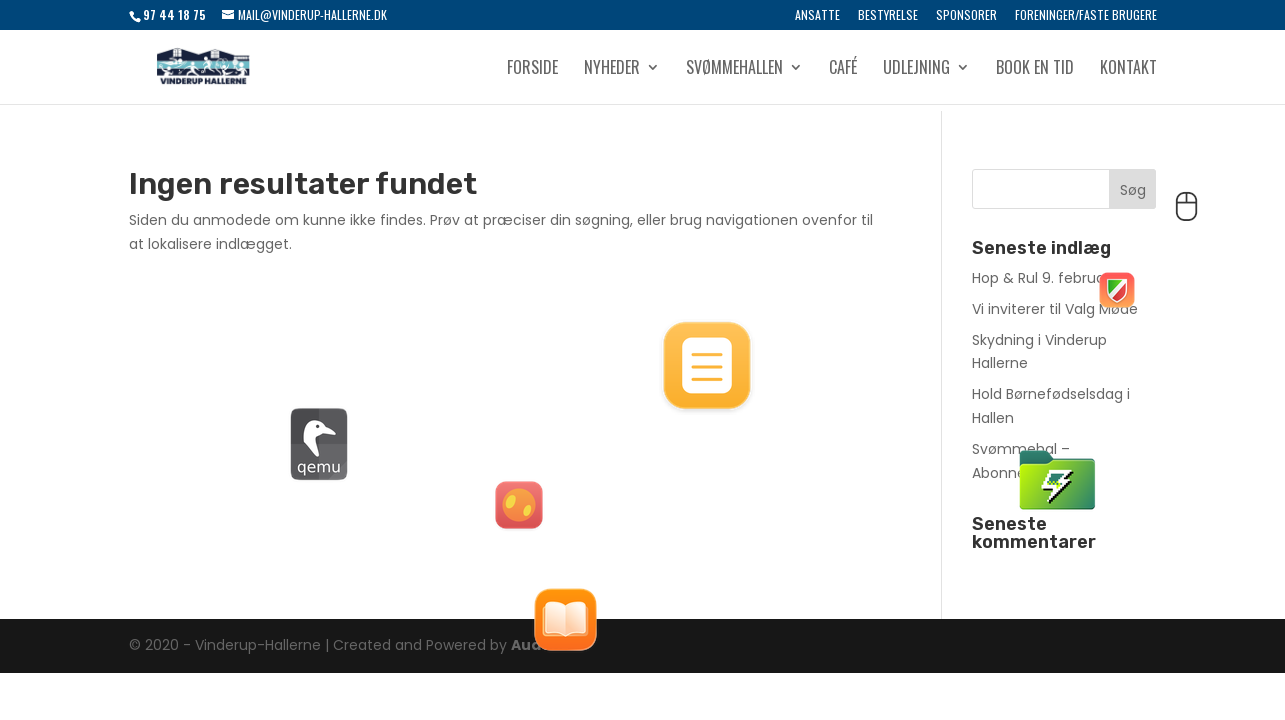 This screenshot has width=1285, height=720. I want to click on open the books app, so click(565, 619).